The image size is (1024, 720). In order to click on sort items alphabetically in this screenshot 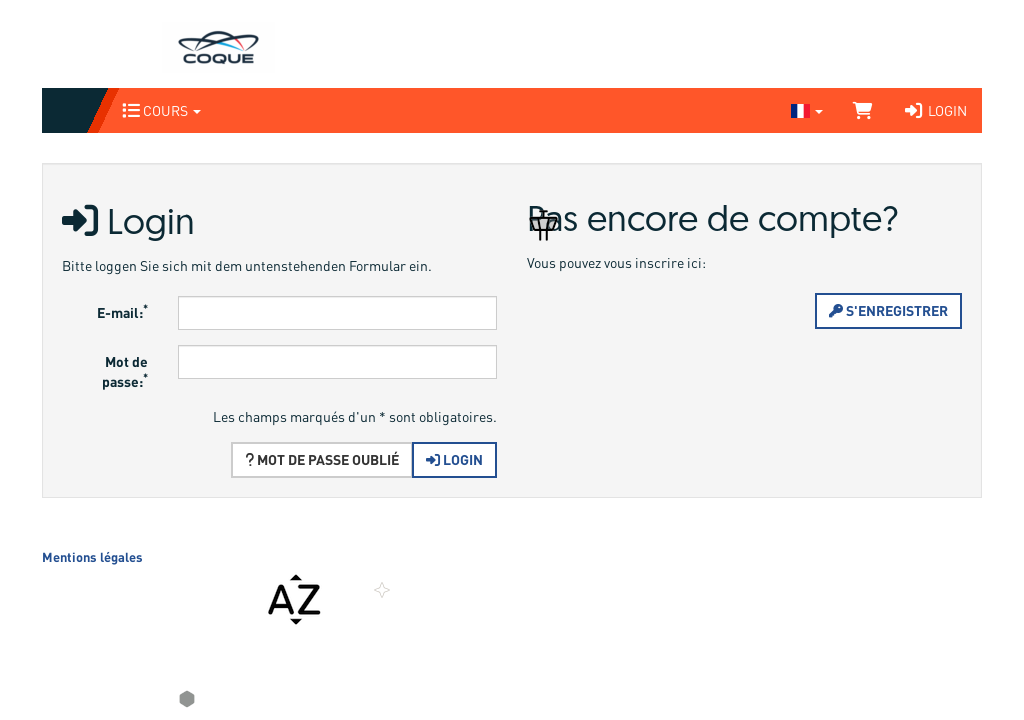, I will do `click(294, 599)`.